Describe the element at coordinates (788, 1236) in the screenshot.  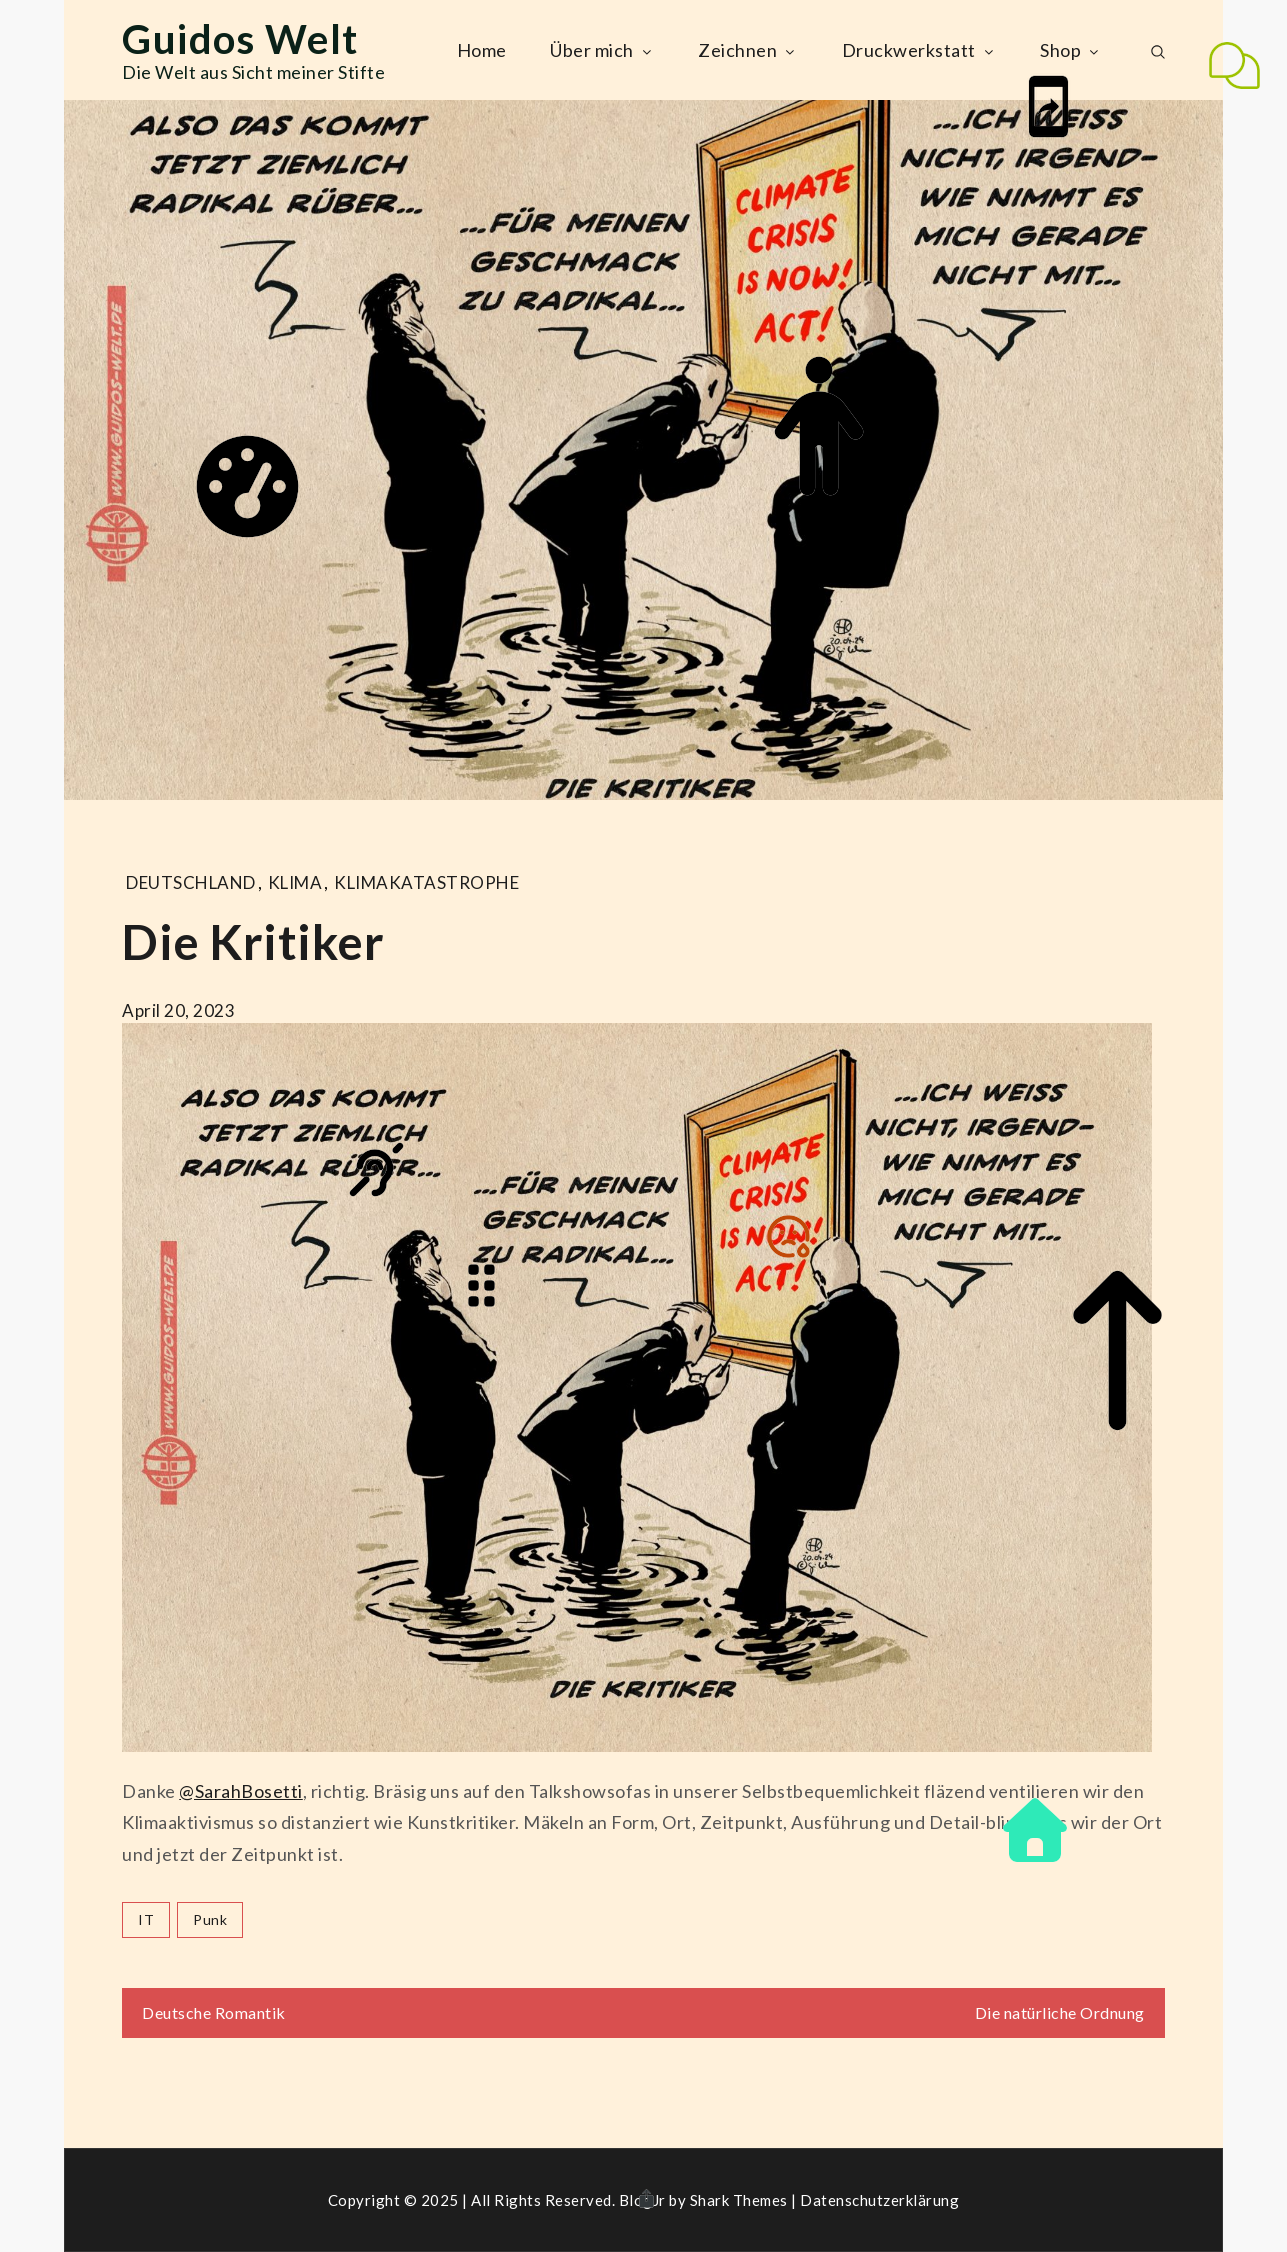
I see `indicate sadness or disappointment` at that location.